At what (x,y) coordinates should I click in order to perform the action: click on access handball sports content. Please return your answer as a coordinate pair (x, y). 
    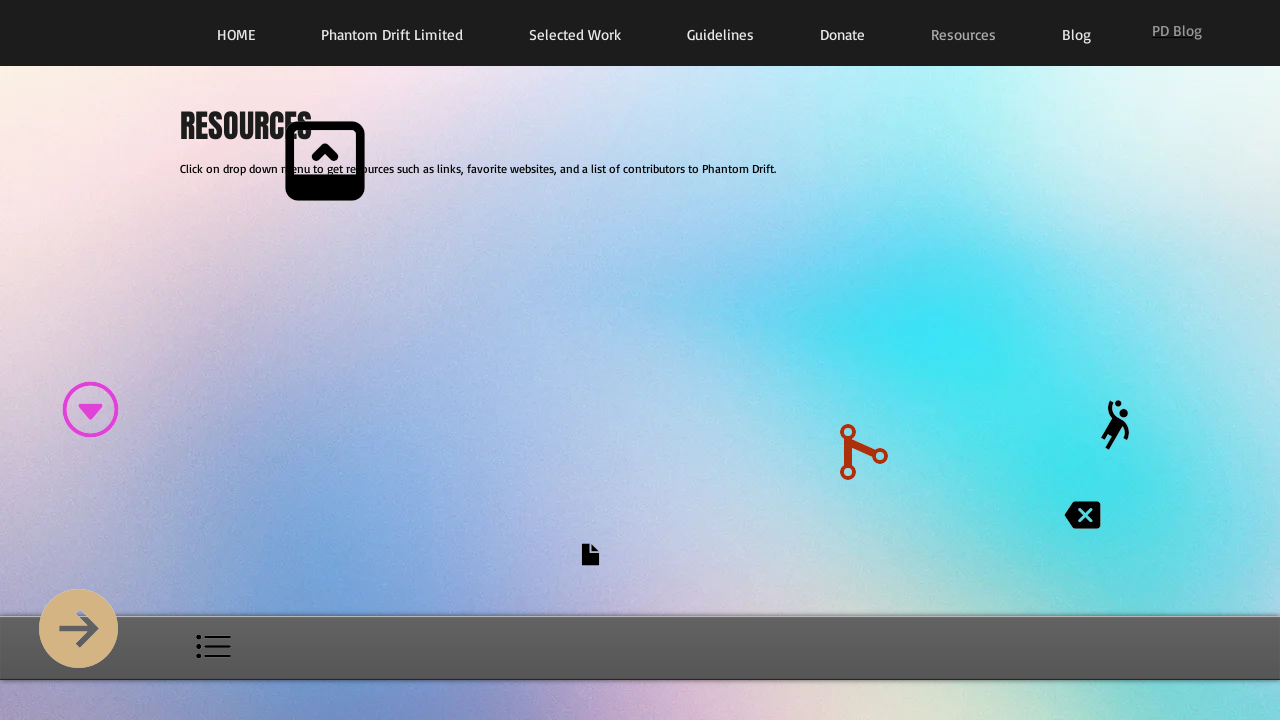
    Looking at the image, I should click on (1115, 424).